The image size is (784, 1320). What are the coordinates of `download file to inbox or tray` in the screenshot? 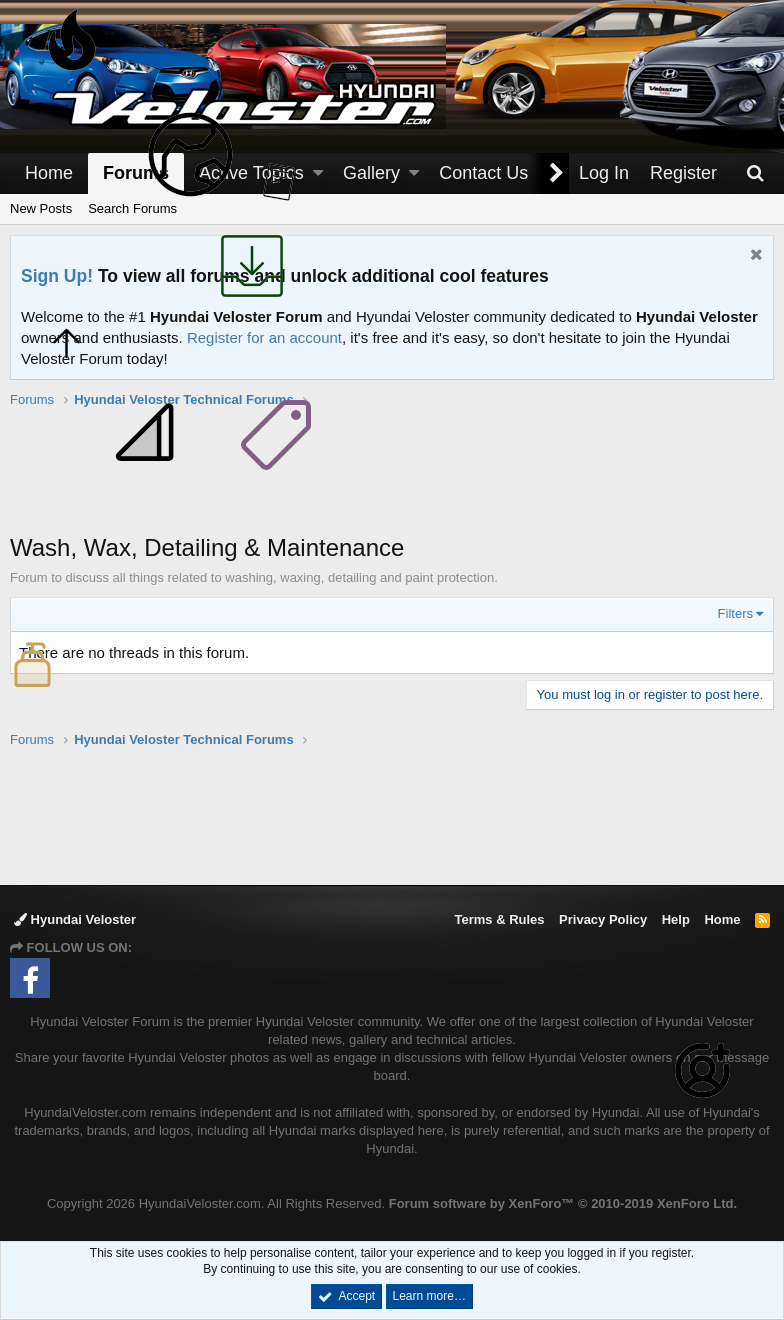 It's located at (252, 266).